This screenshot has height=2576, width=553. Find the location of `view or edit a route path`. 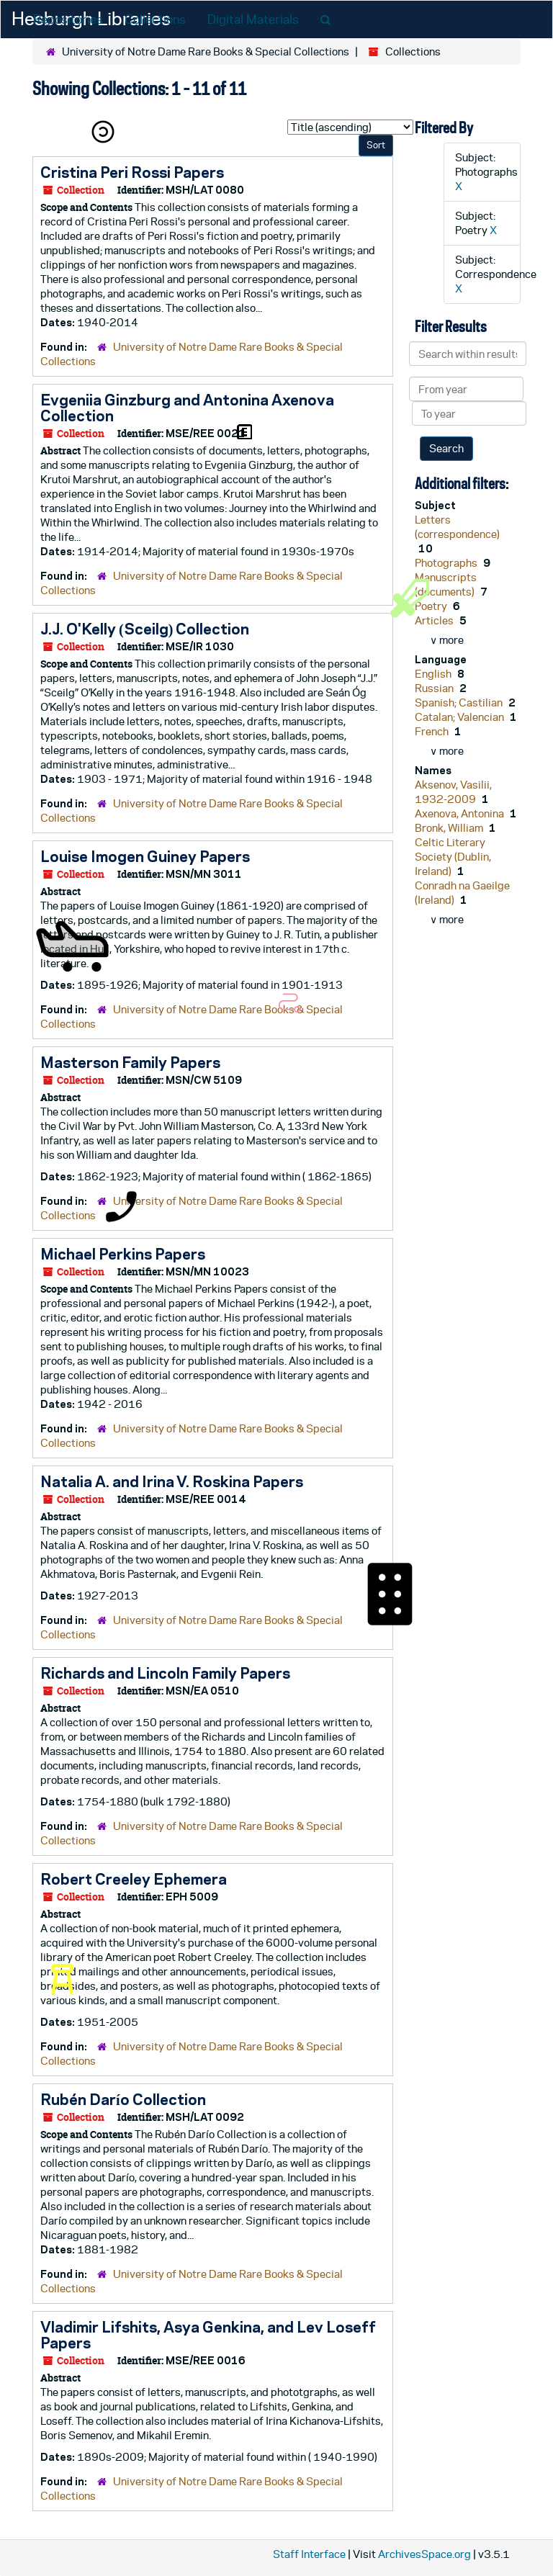

view or edit a route path is located at coordinates (289, 1002).